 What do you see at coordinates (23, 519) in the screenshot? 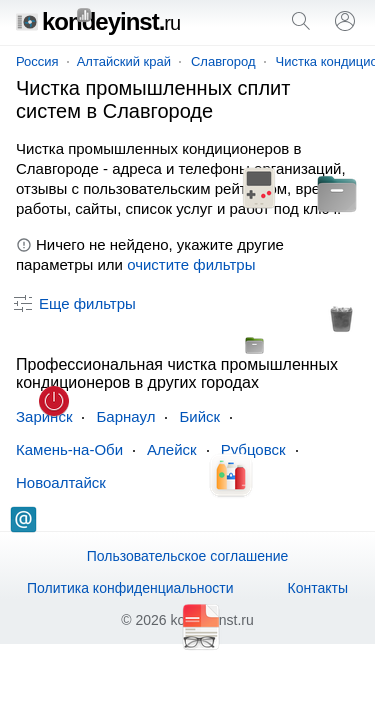
I see `manage online accounts and connected services` at bounding box center [23, 519].